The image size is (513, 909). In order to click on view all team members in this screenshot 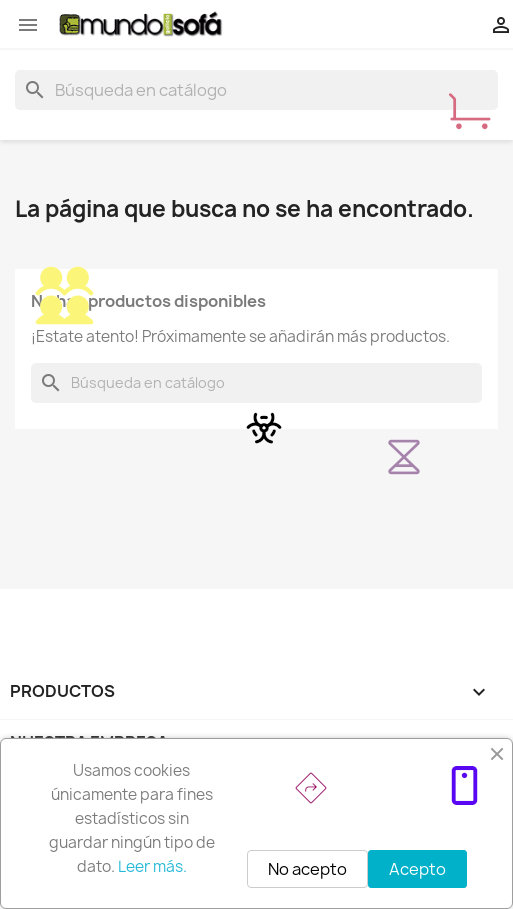, I will do `click(64, 295)`.